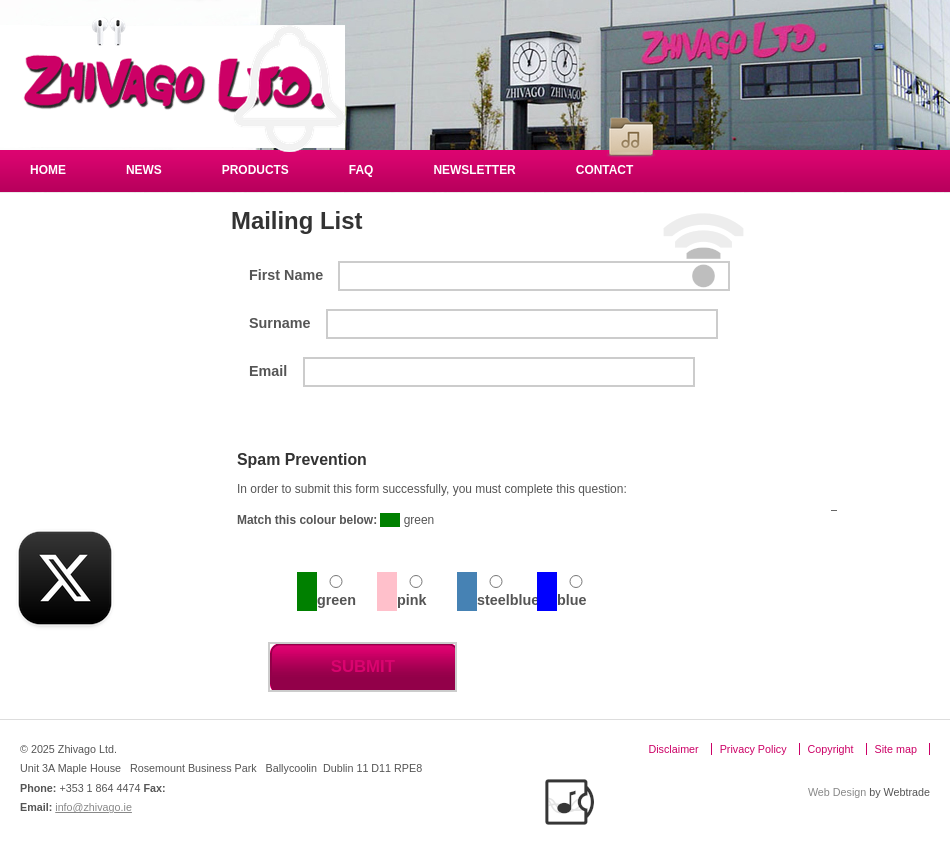 The height and width of the screenshot is (850, 950). What do you see at coordinates (65, 578) in the screenshot?
I see `open the X (formerly Twitter) app` at bounding box center [65, 578].